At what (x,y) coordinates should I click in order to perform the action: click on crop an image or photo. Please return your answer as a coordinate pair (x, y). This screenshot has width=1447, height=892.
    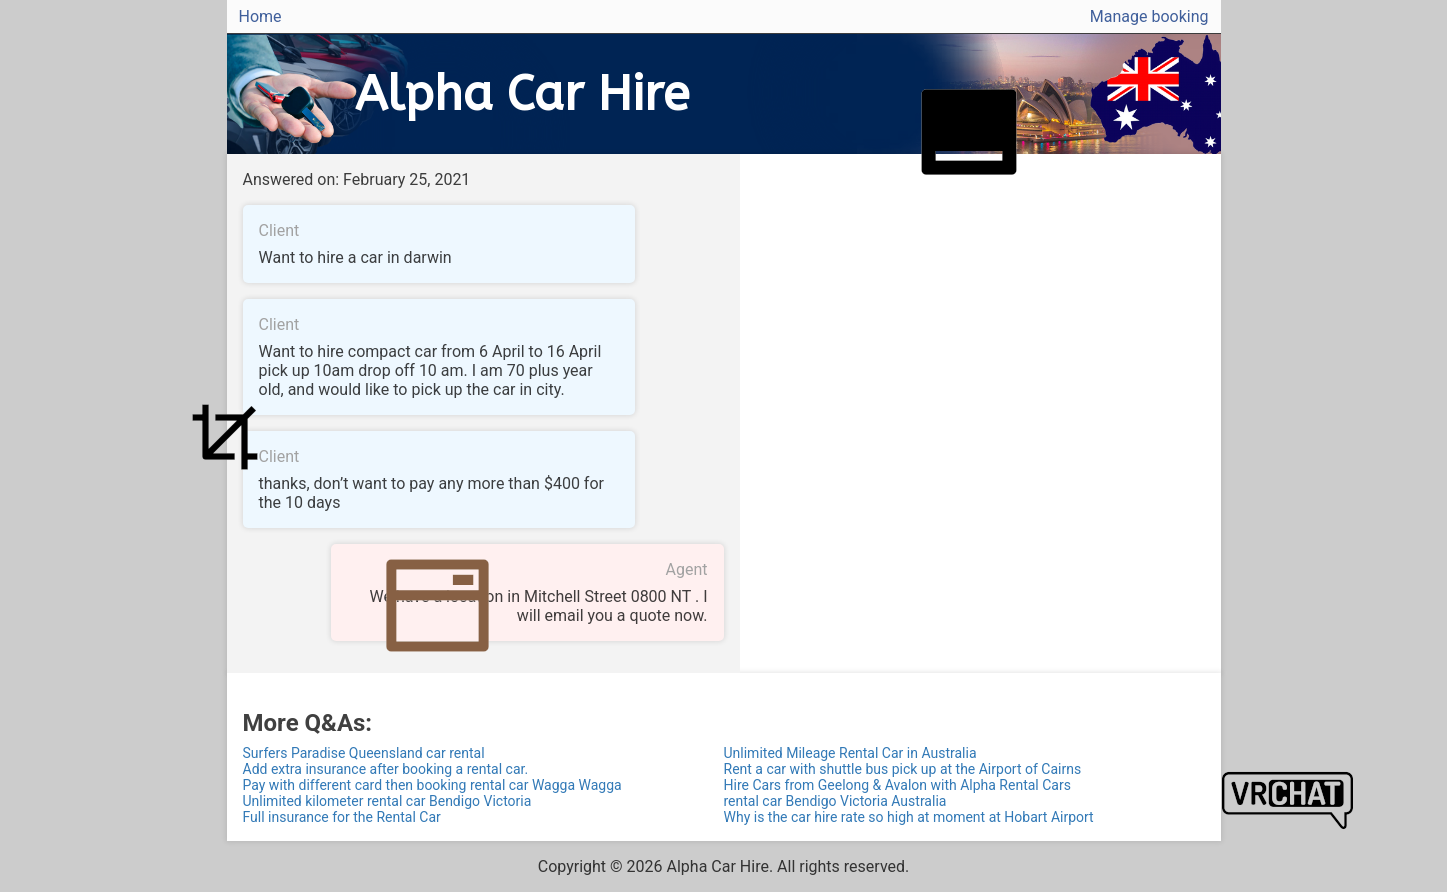
    Looking at the image, I should click on (225, 437).